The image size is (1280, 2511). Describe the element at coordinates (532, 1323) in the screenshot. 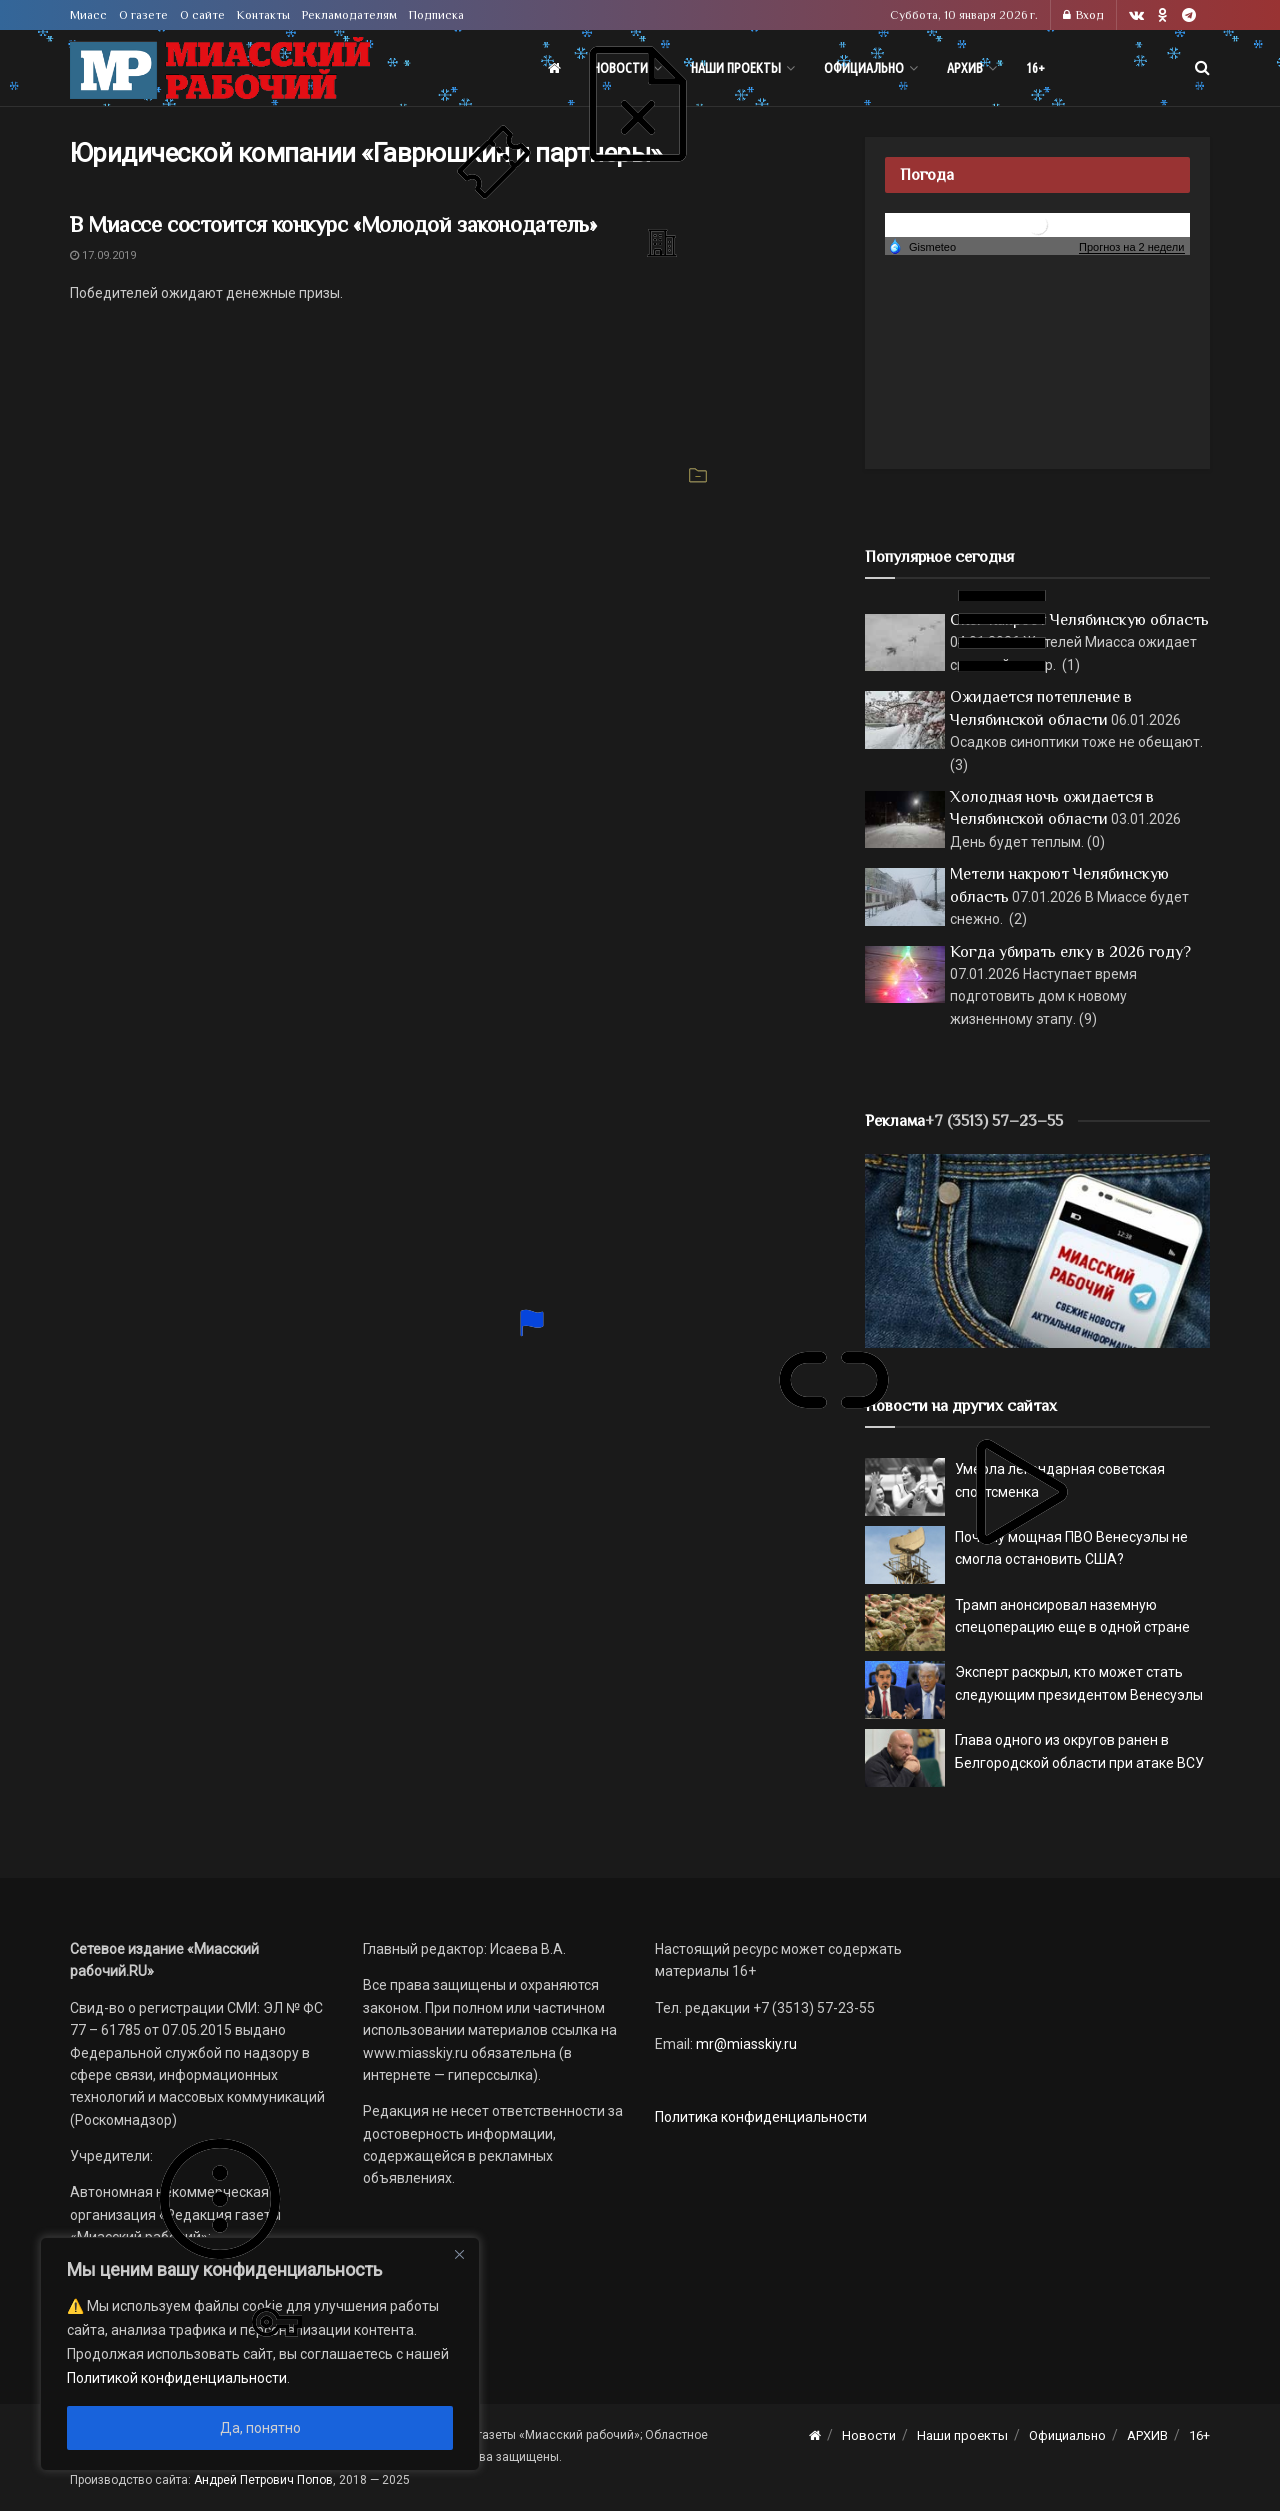

I see `flag or report content` at that location.